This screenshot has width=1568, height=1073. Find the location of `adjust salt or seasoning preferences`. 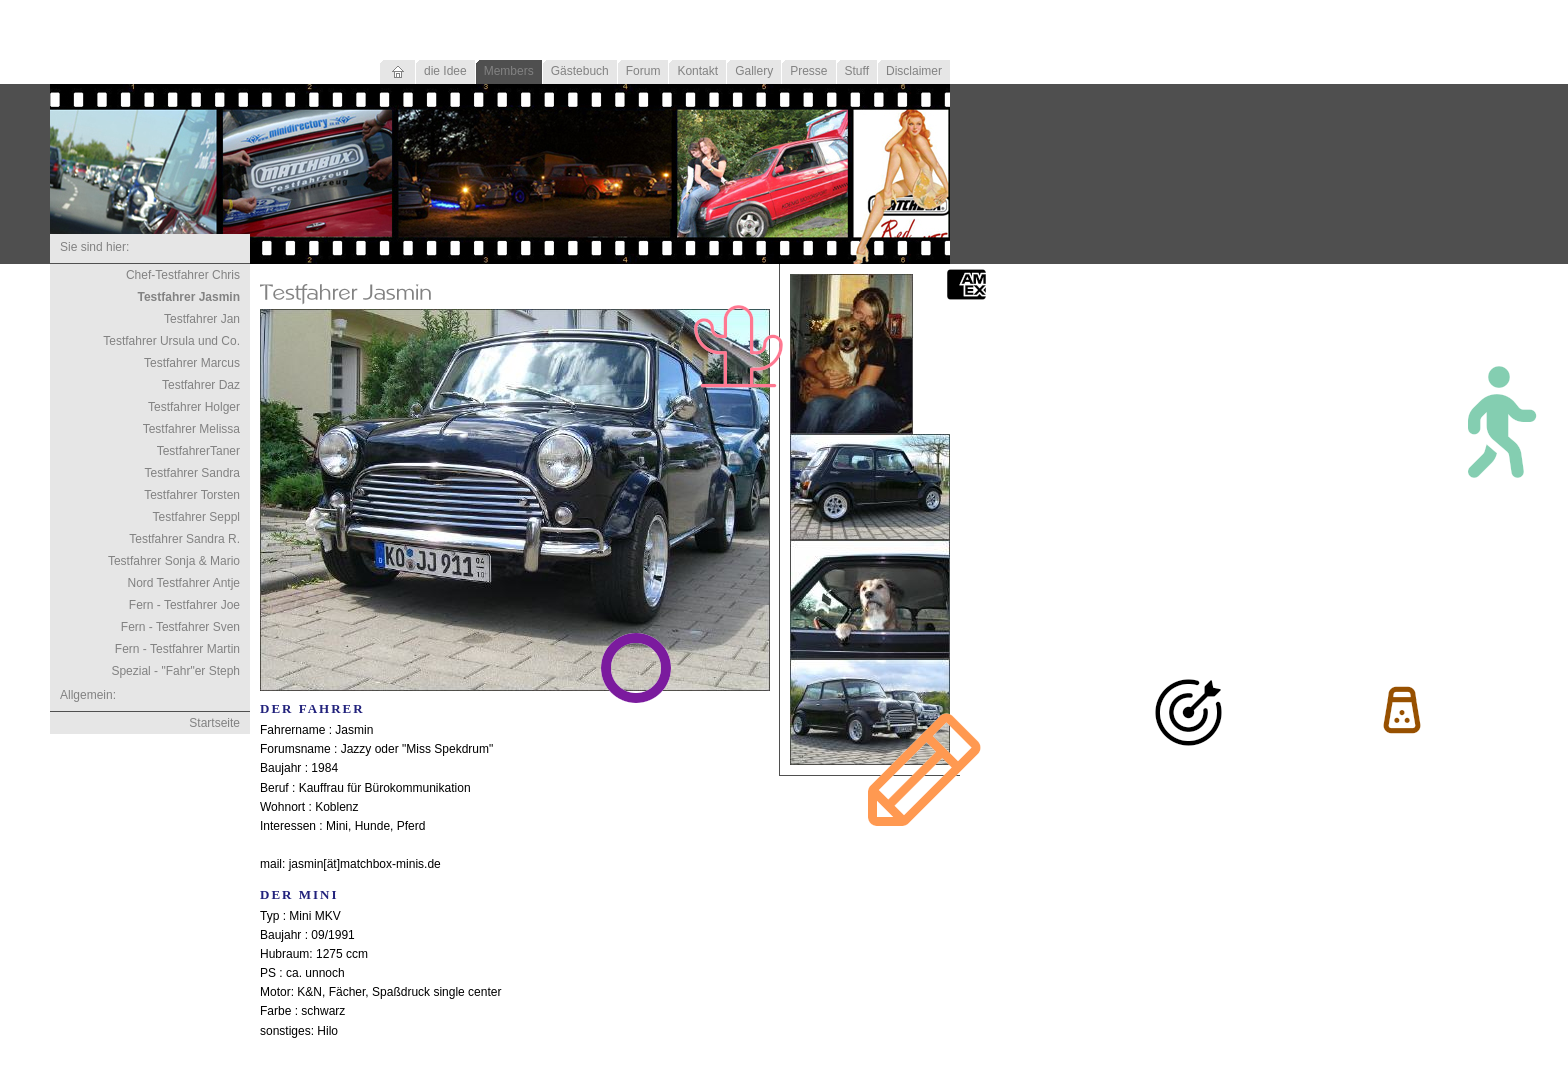

adjust salt or seasoning preferences is located at coordinates (1402, 710).